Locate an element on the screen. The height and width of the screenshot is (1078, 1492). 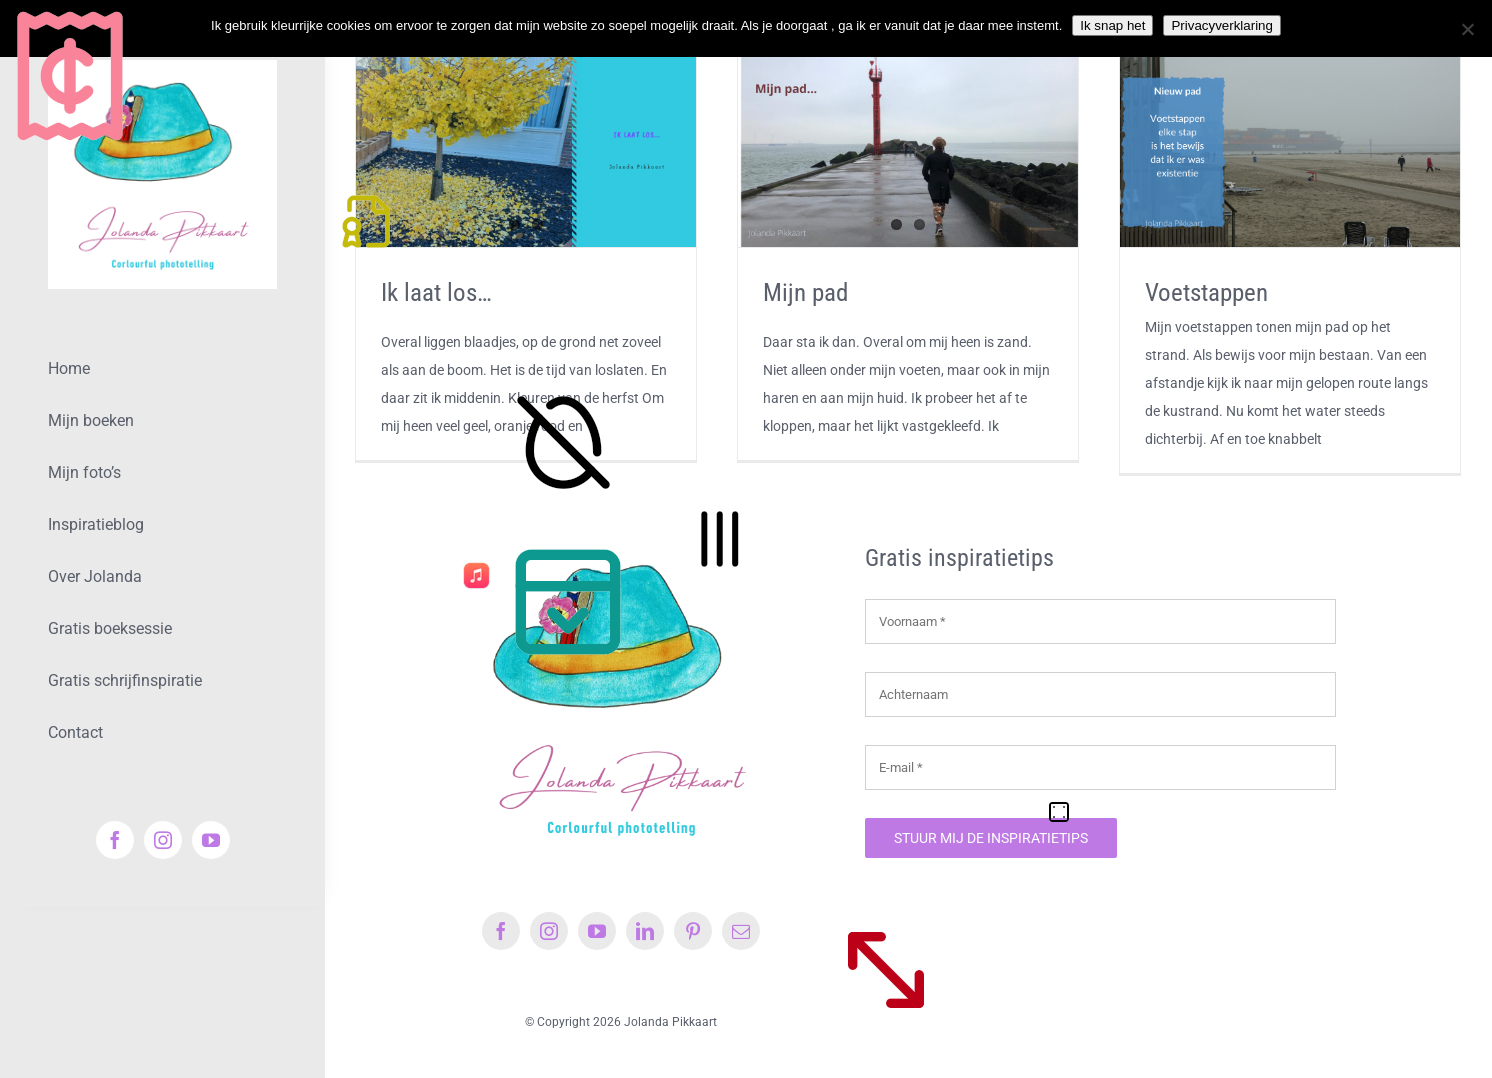
view transaction receipt details is located at coordinates (70, 76).